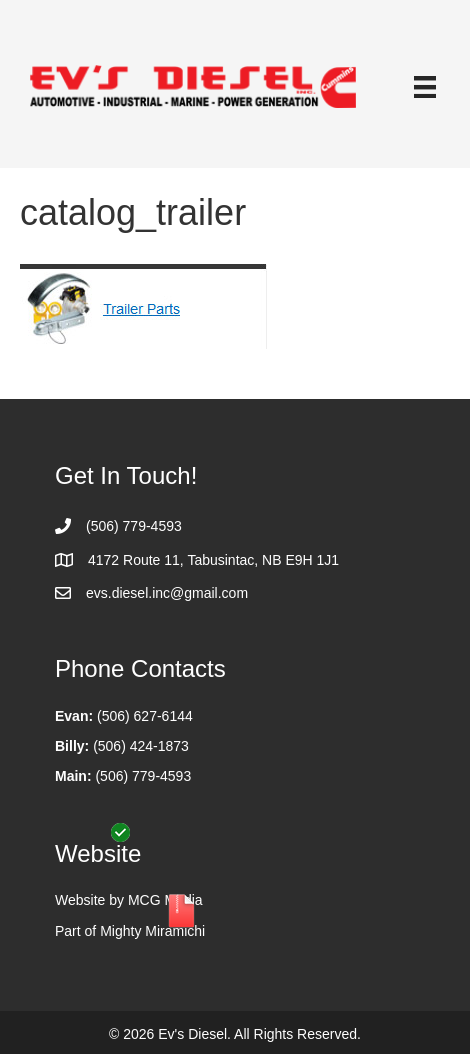  What do you see at coordinates (181, 911) in the screenshot?
I see `an lzop compressed archive file` at bounding box center [181, 911].